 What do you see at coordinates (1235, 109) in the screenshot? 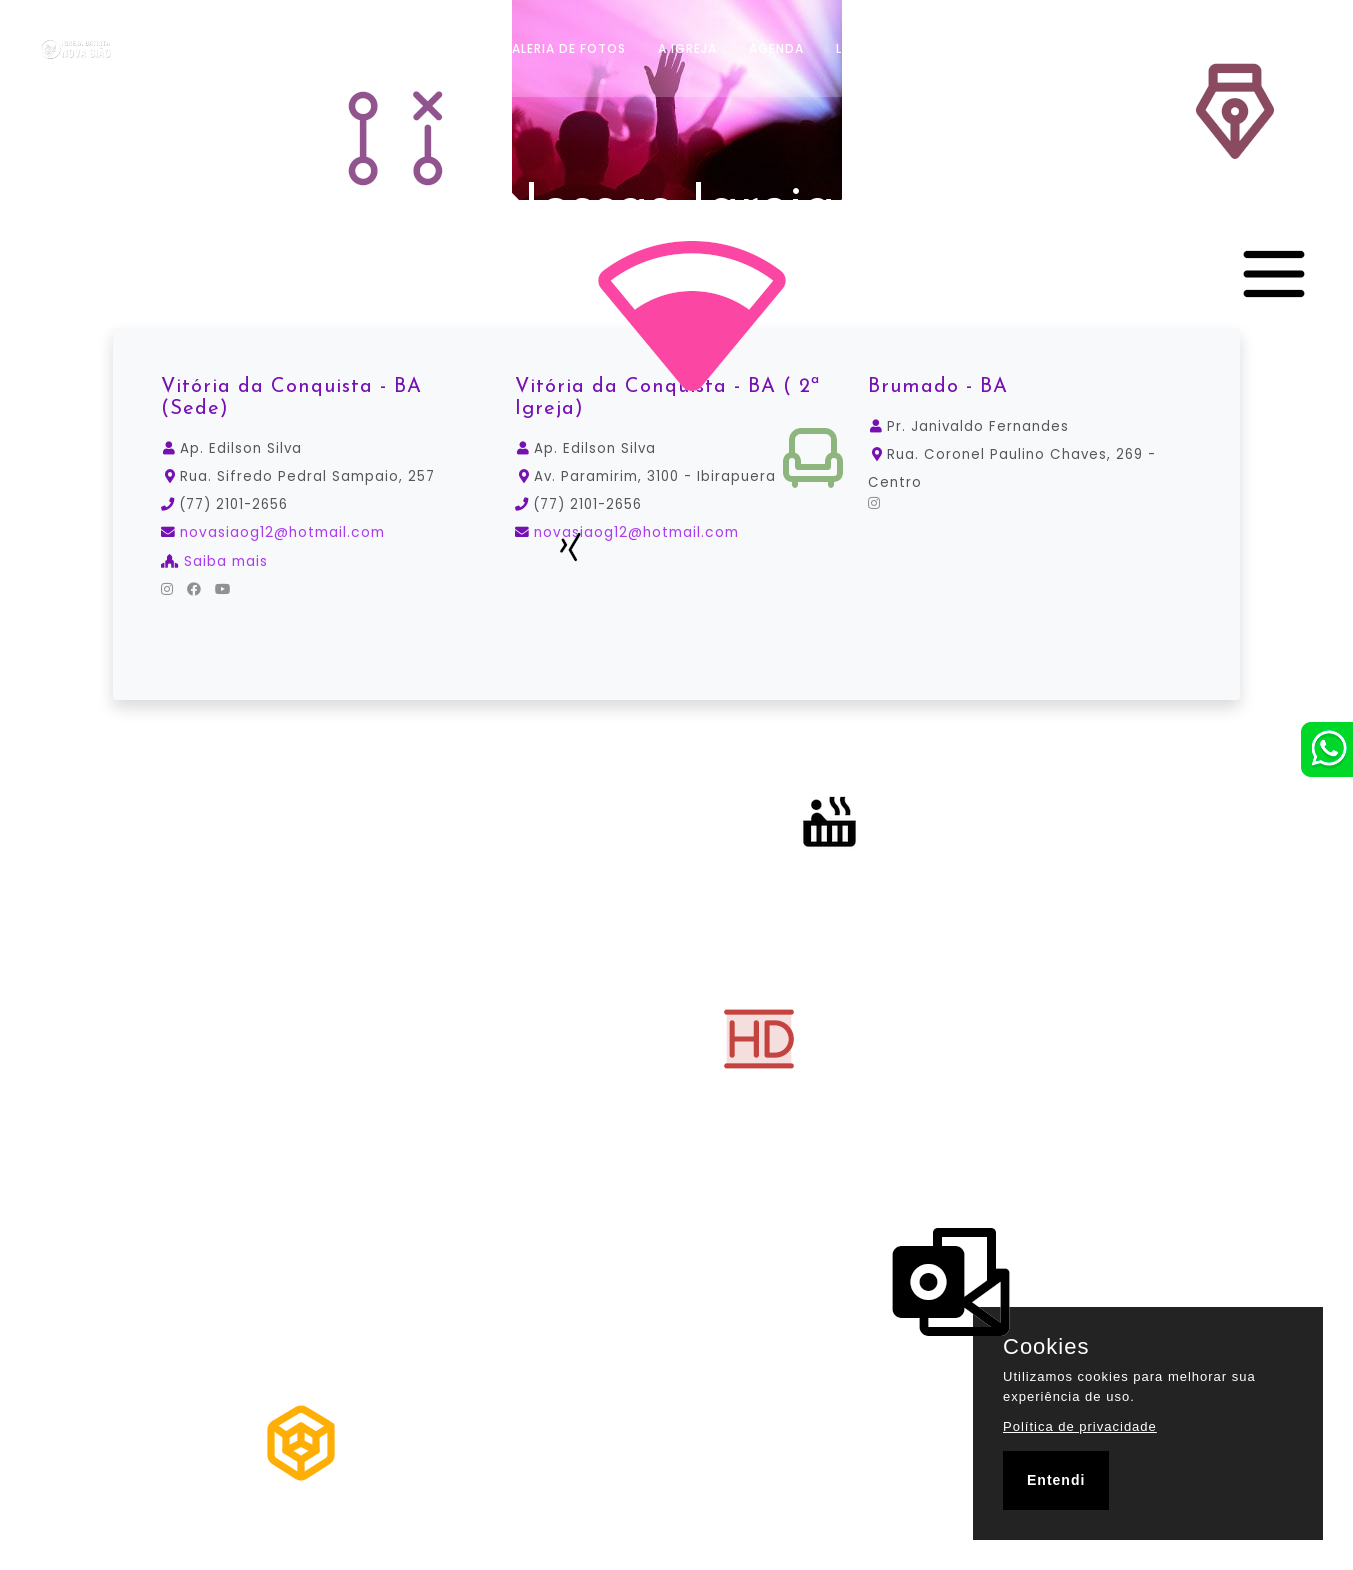
I see `access drawing or illustration tools` at bounding box center [1235, 109].